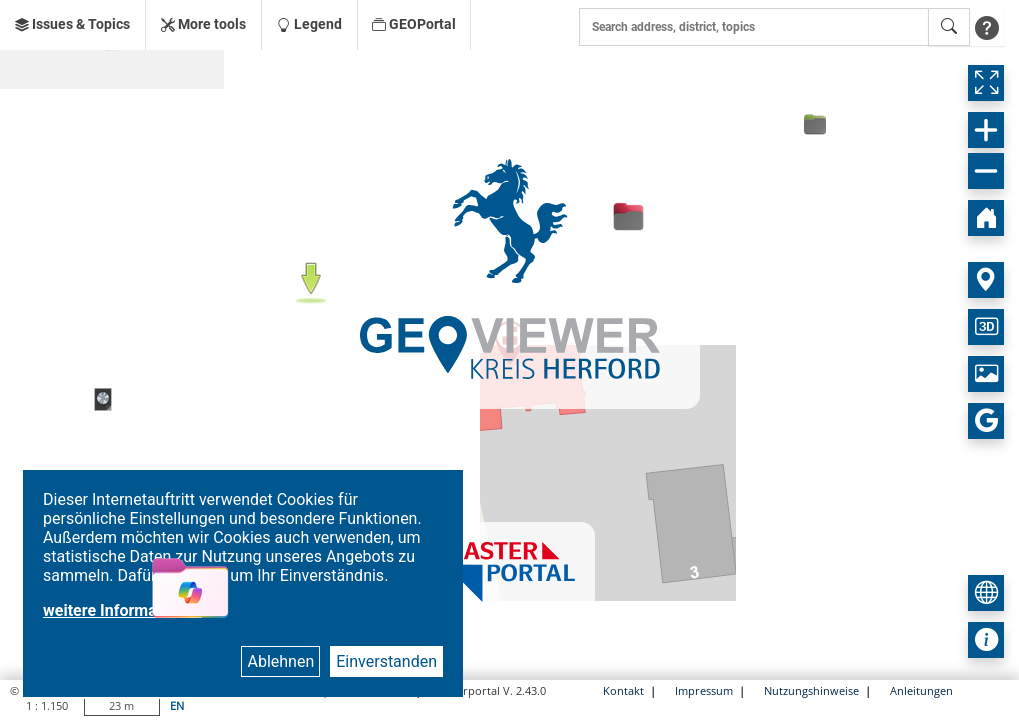 This screenshot has width=1019, height=720. Describe the element at coordinates (815, 124) in the screenshot. I see `open a folder or directory` at that location.